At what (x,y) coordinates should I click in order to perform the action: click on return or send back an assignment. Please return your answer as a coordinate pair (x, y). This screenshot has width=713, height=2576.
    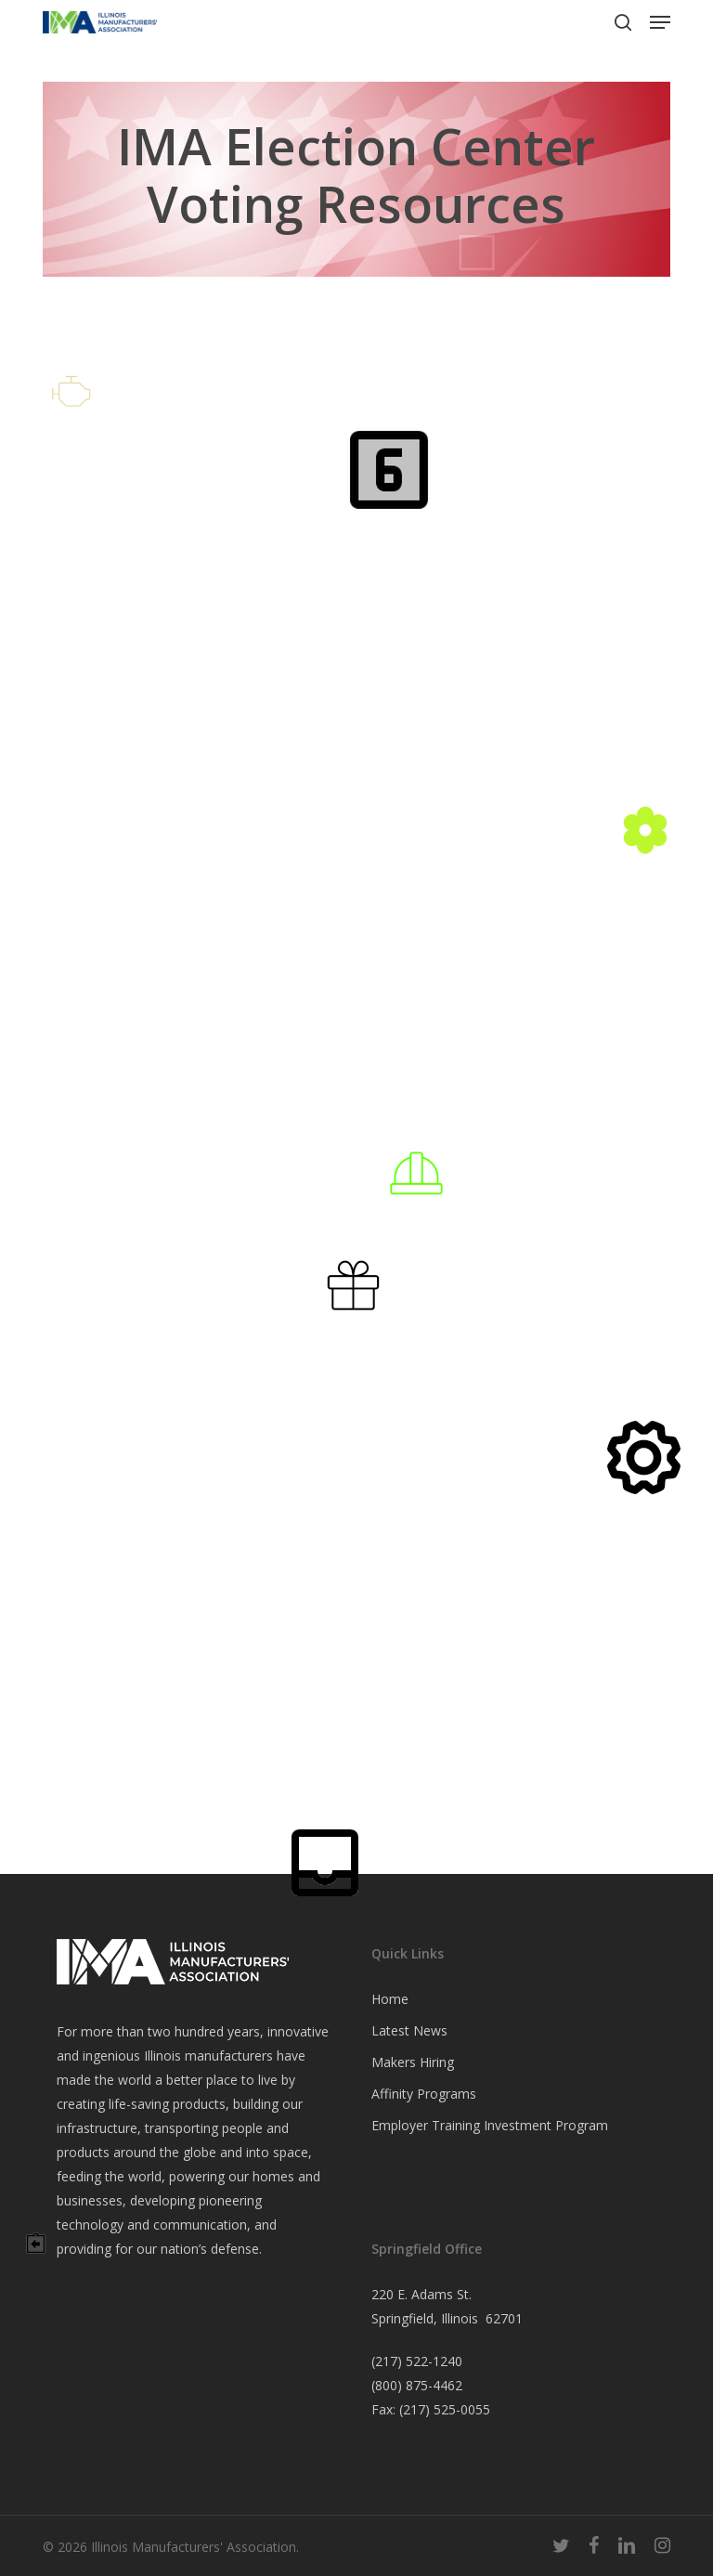
    Looking at the image, I should click on (35, 2244).